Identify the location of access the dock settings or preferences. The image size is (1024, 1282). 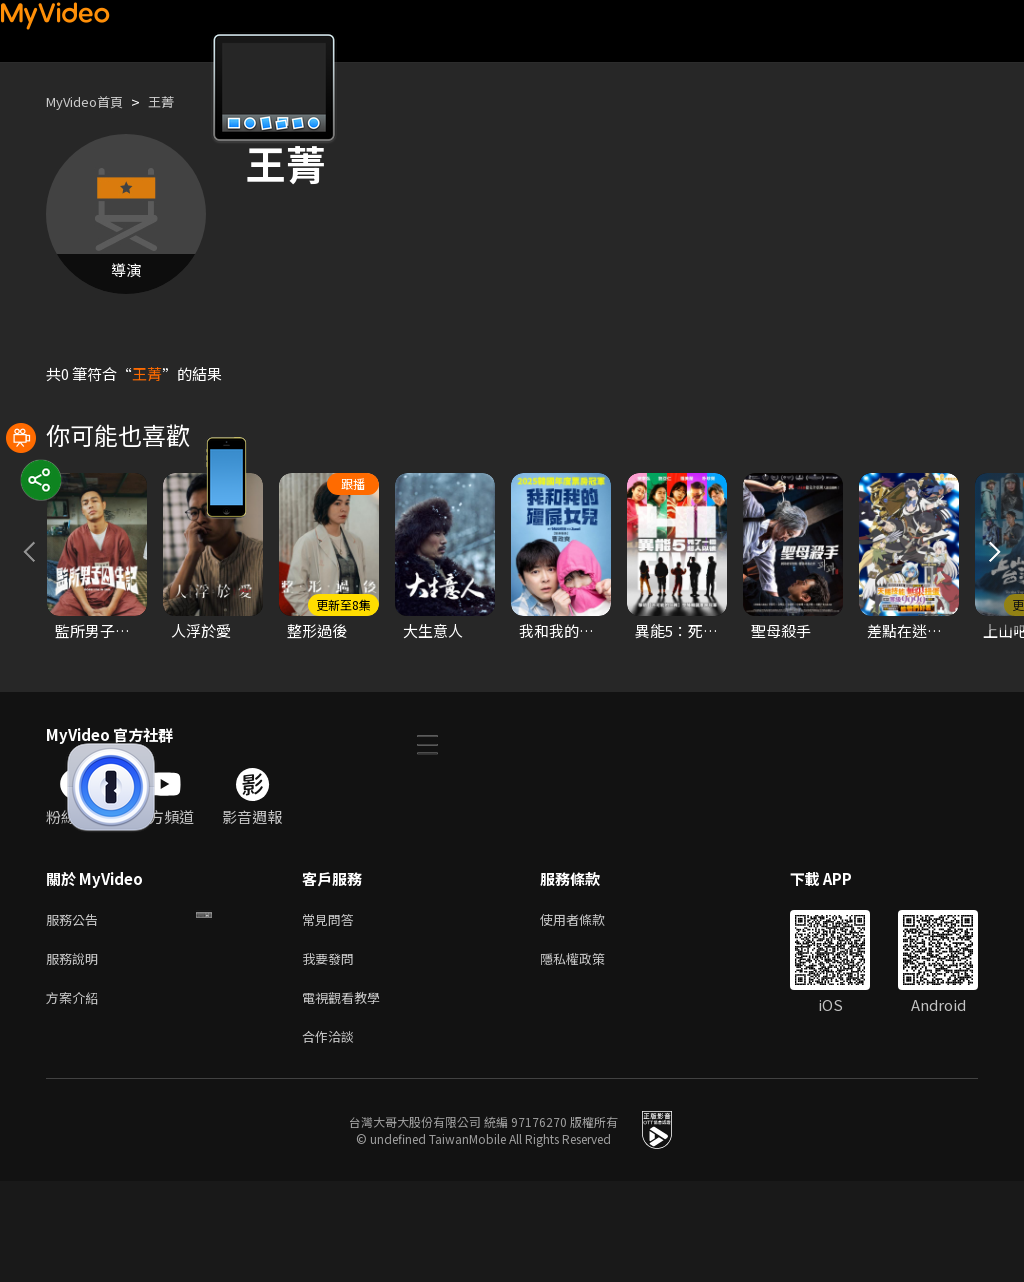
(274, 88).